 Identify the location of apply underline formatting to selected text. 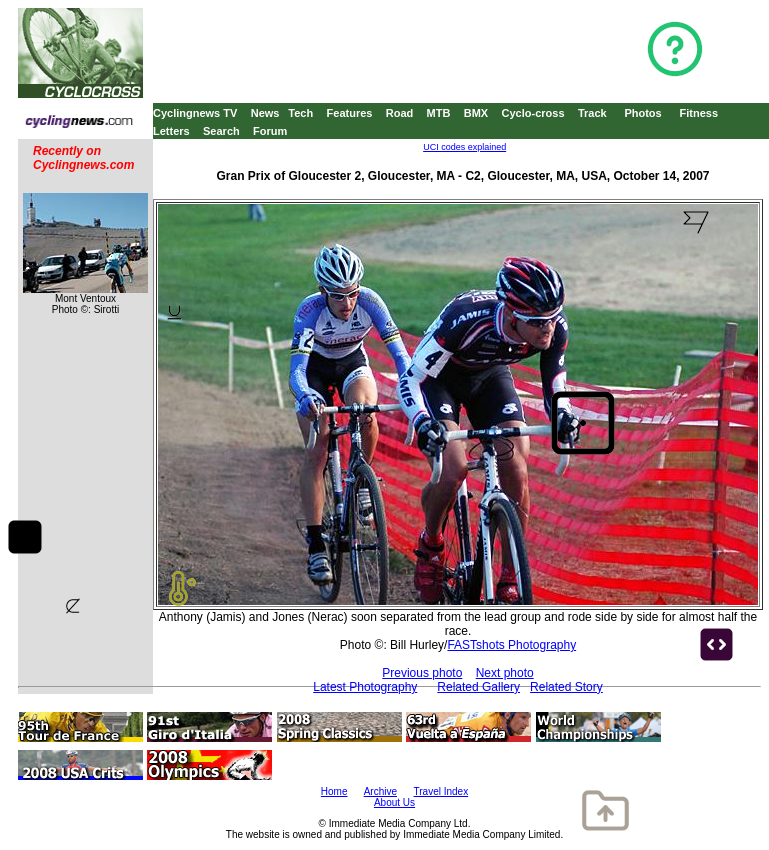
(174, 312).